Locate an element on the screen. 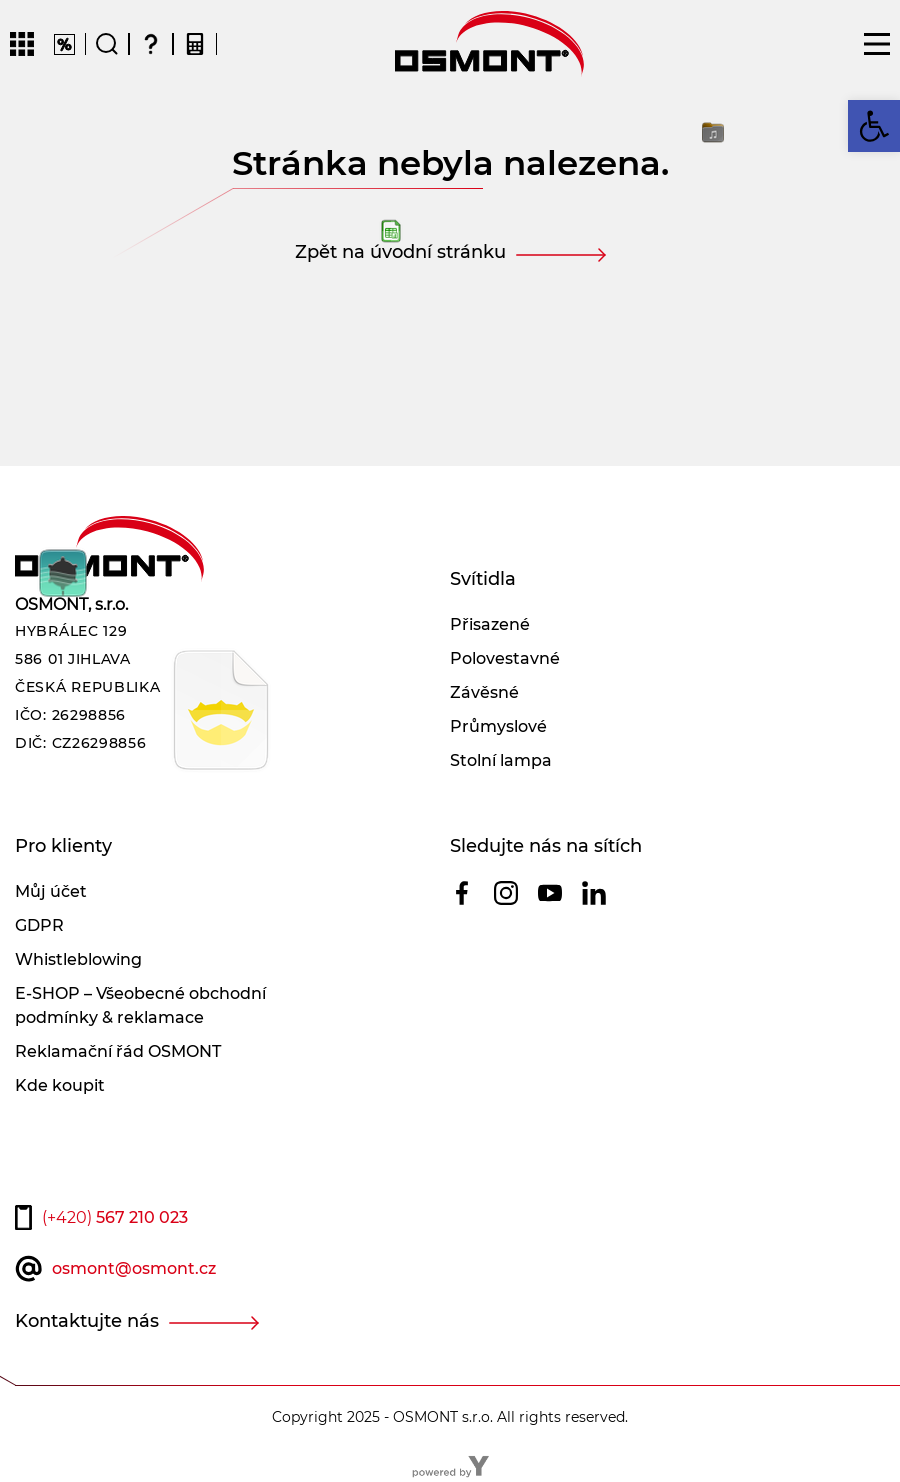 This screenshot has height=1482, width=900. a nim programming language source file is located at coordinates (221, 710).